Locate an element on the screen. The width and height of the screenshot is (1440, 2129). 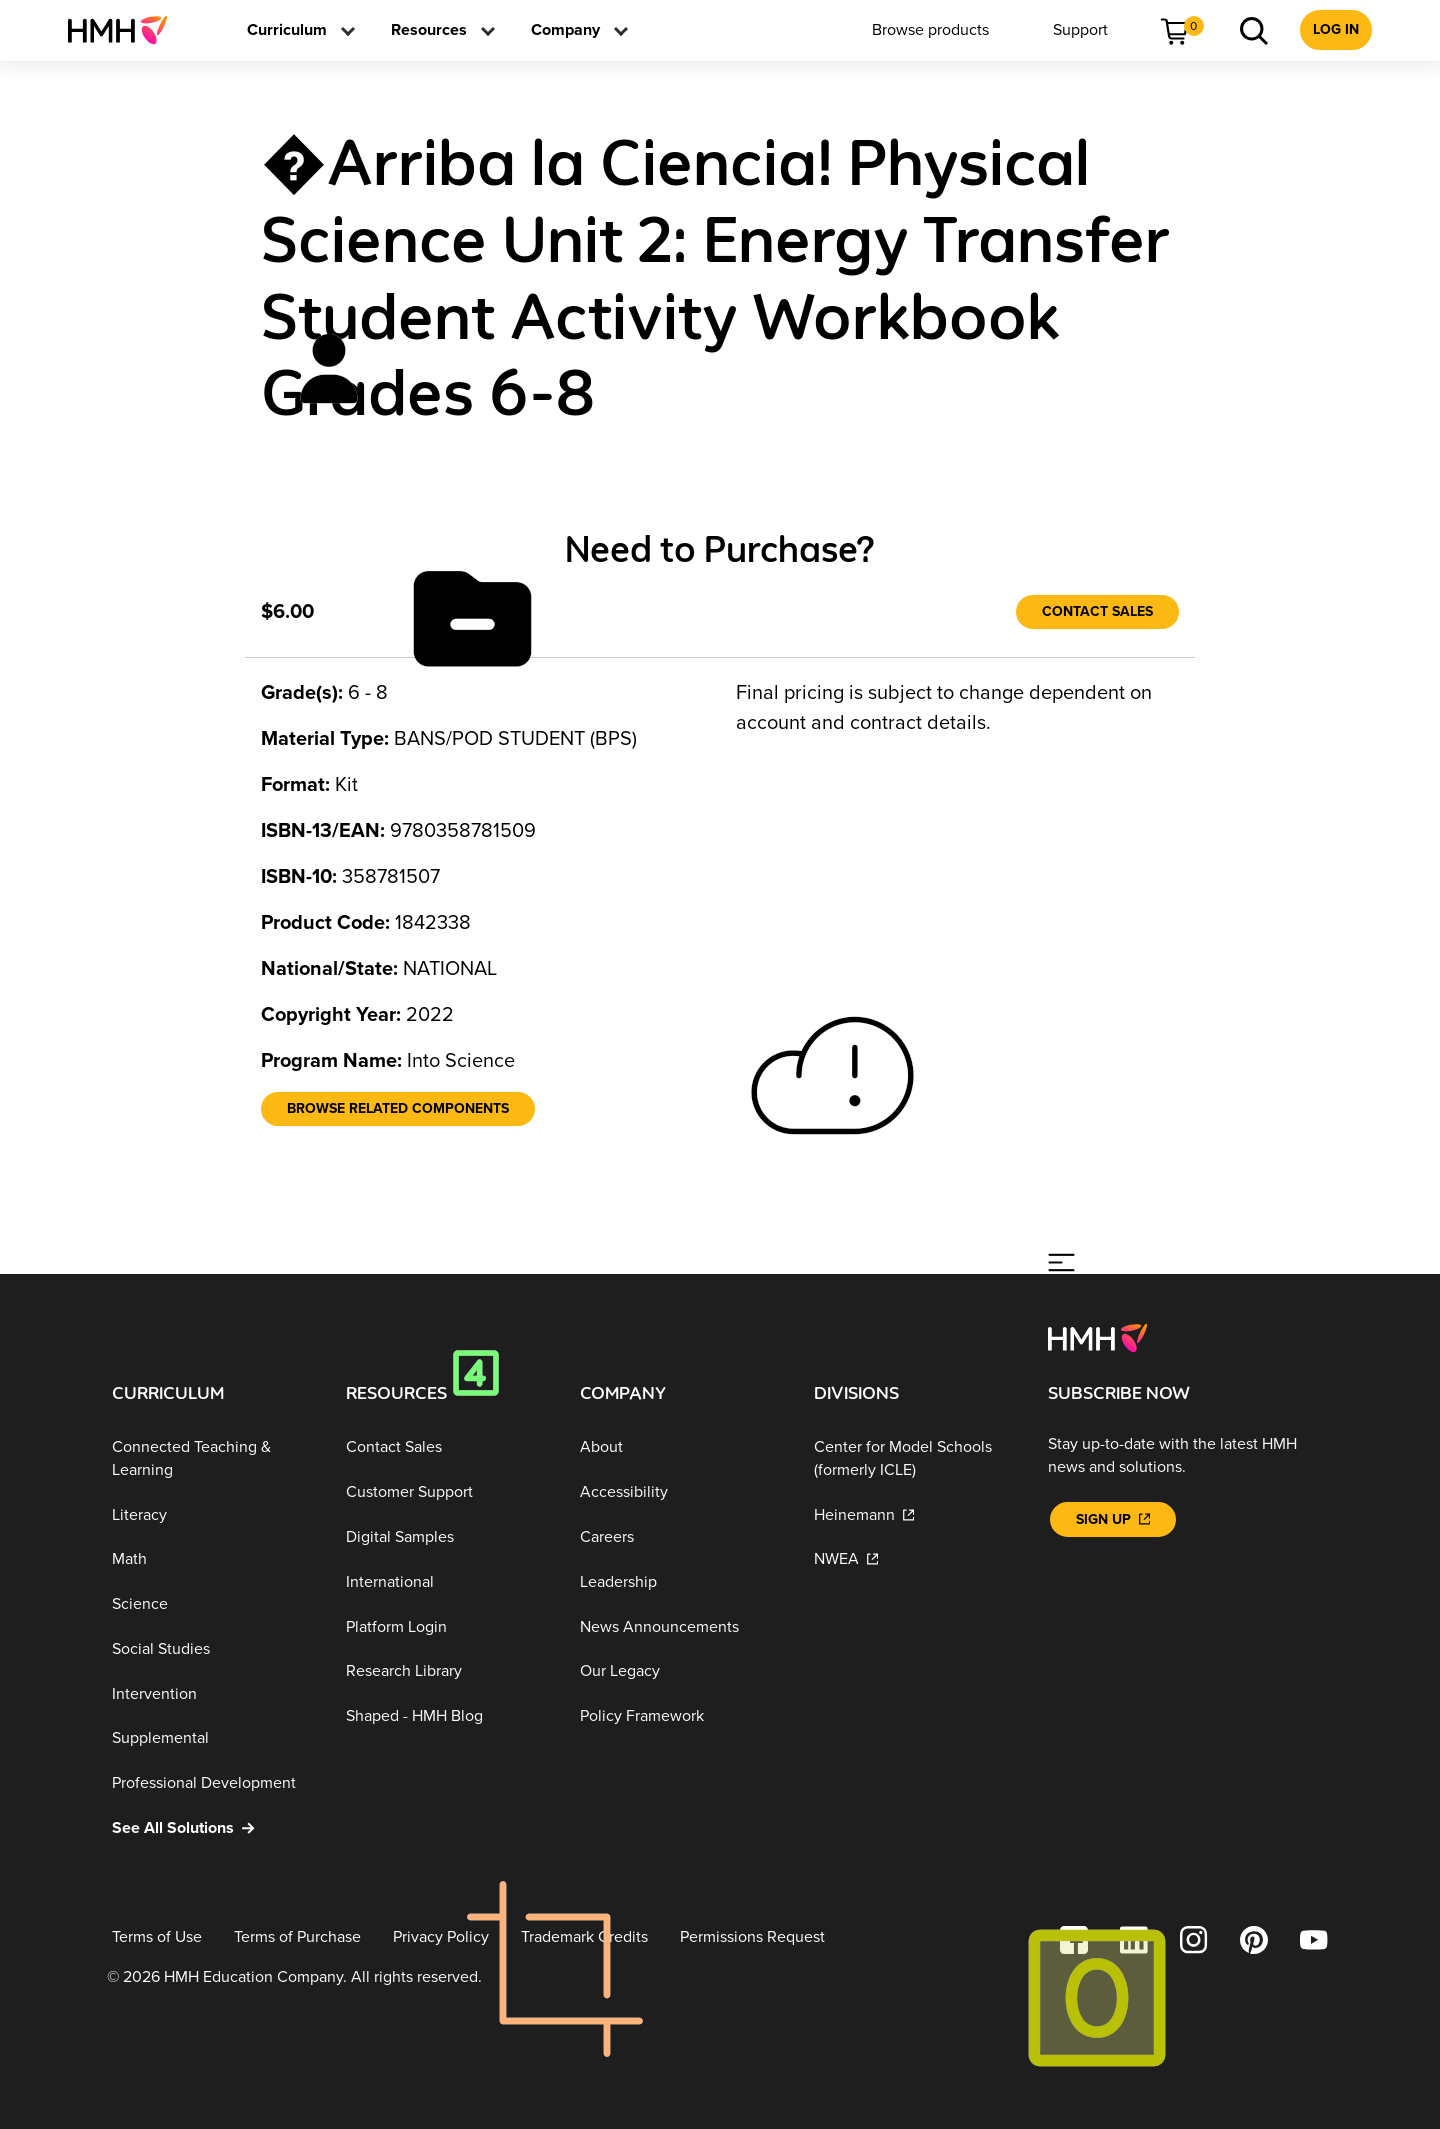
open navigation menu is located at coordinates (1061, 1262).